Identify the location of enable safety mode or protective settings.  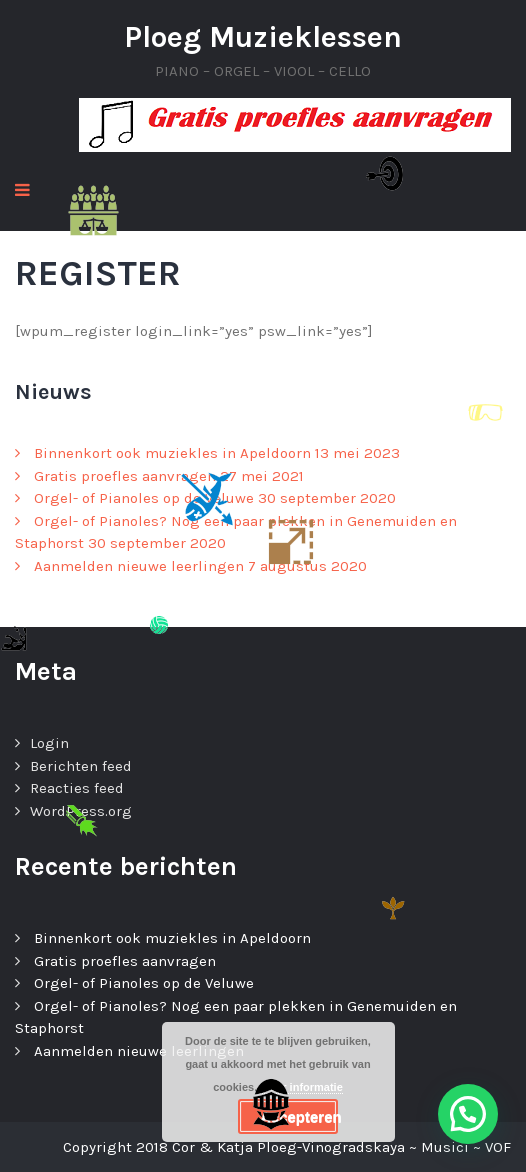
(485, 412).